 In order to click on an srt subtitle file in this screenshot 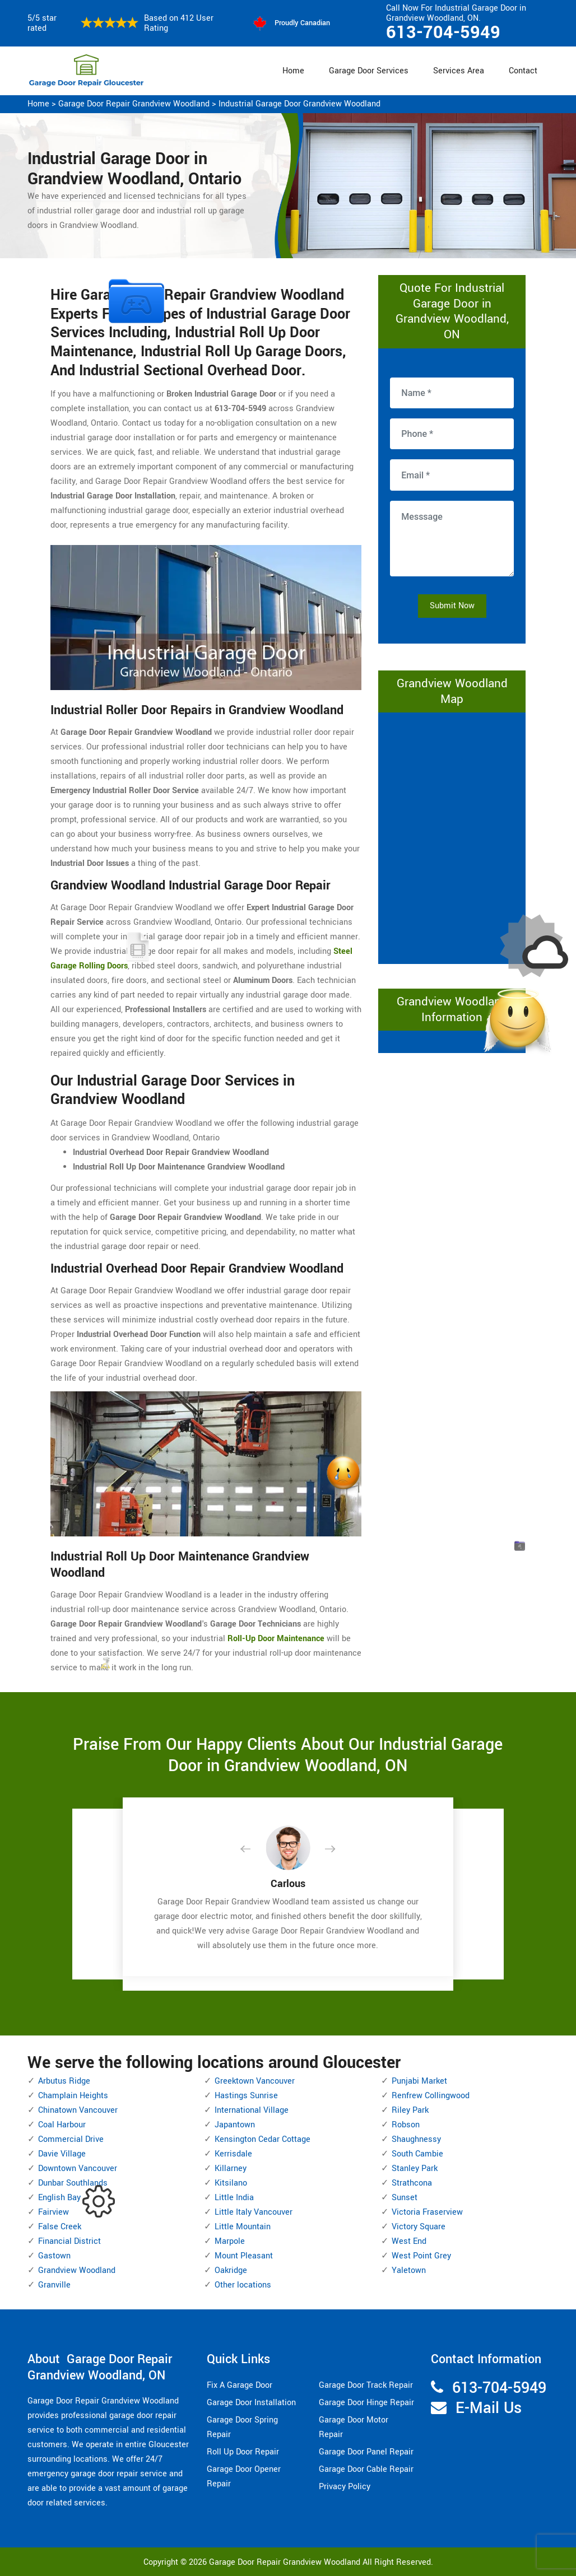, I will do `click(138, 947)`.